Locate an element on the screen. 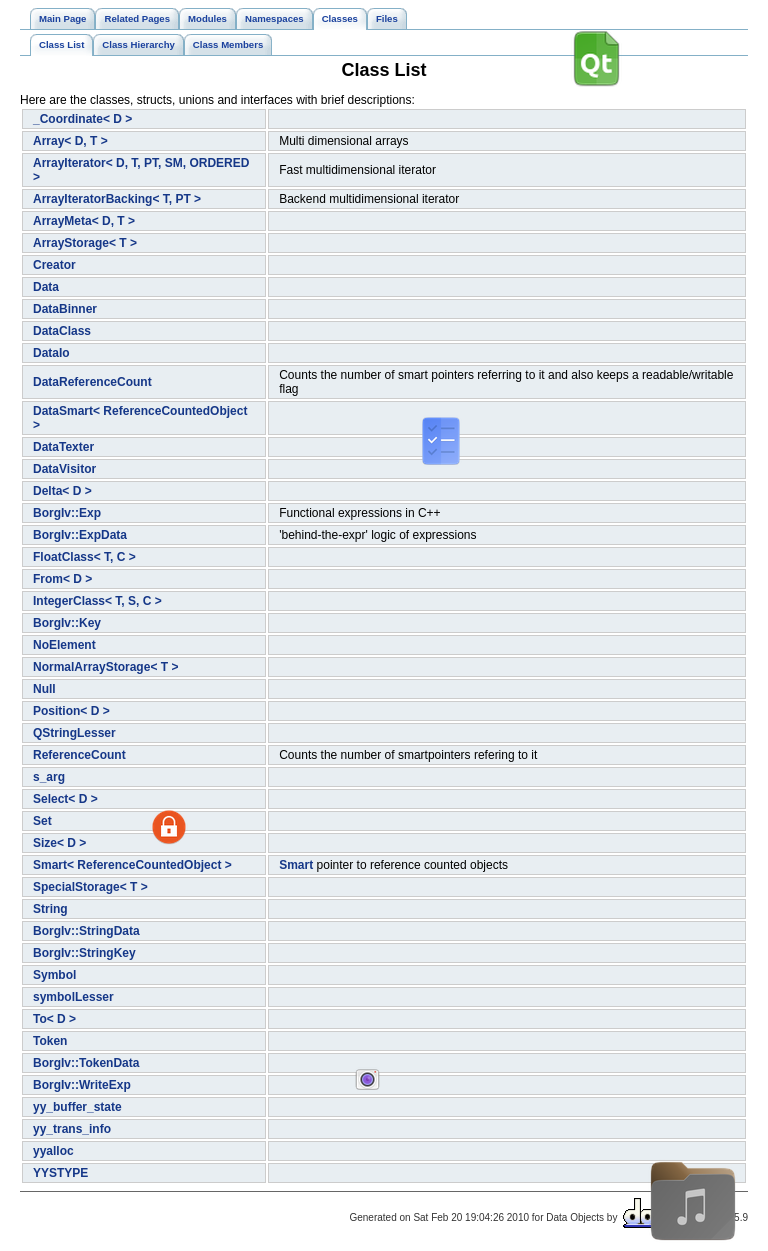 The width and height of the screenshot is (768, 1251). indicates a file or folder is read-only is located at coordinates (169, 827).